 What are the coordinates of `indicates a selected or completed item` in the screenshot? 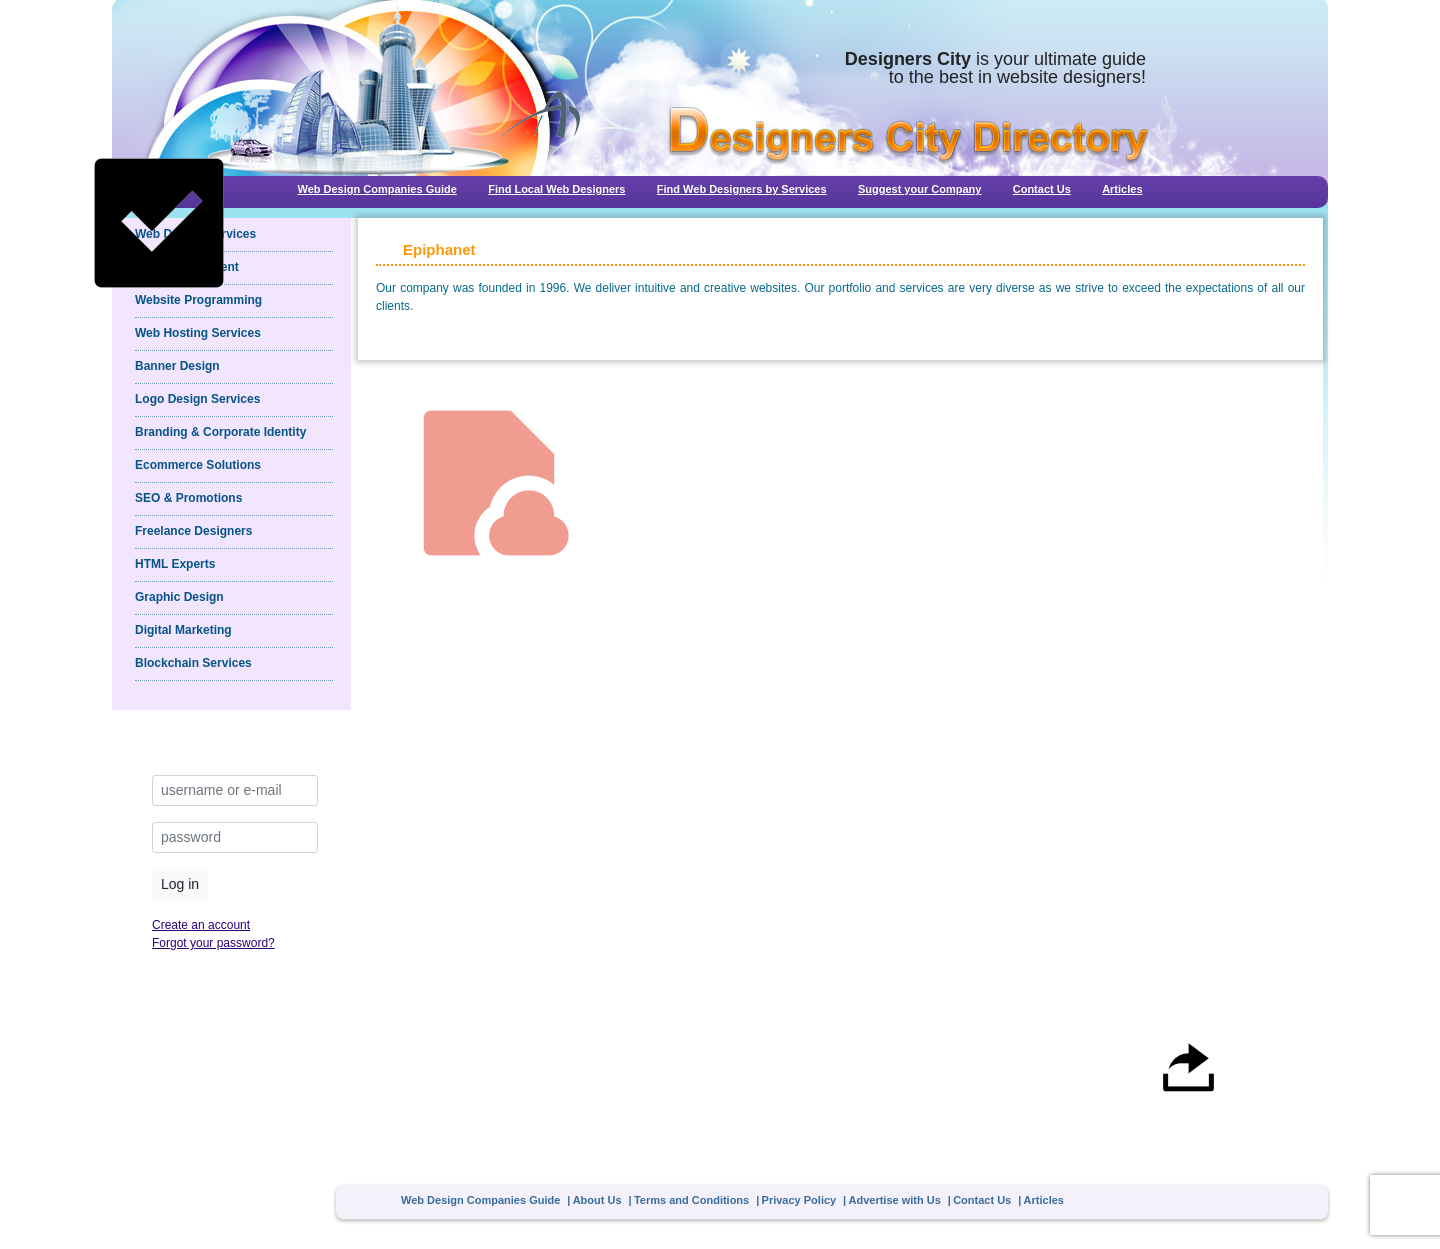 It's located at (159, 223).